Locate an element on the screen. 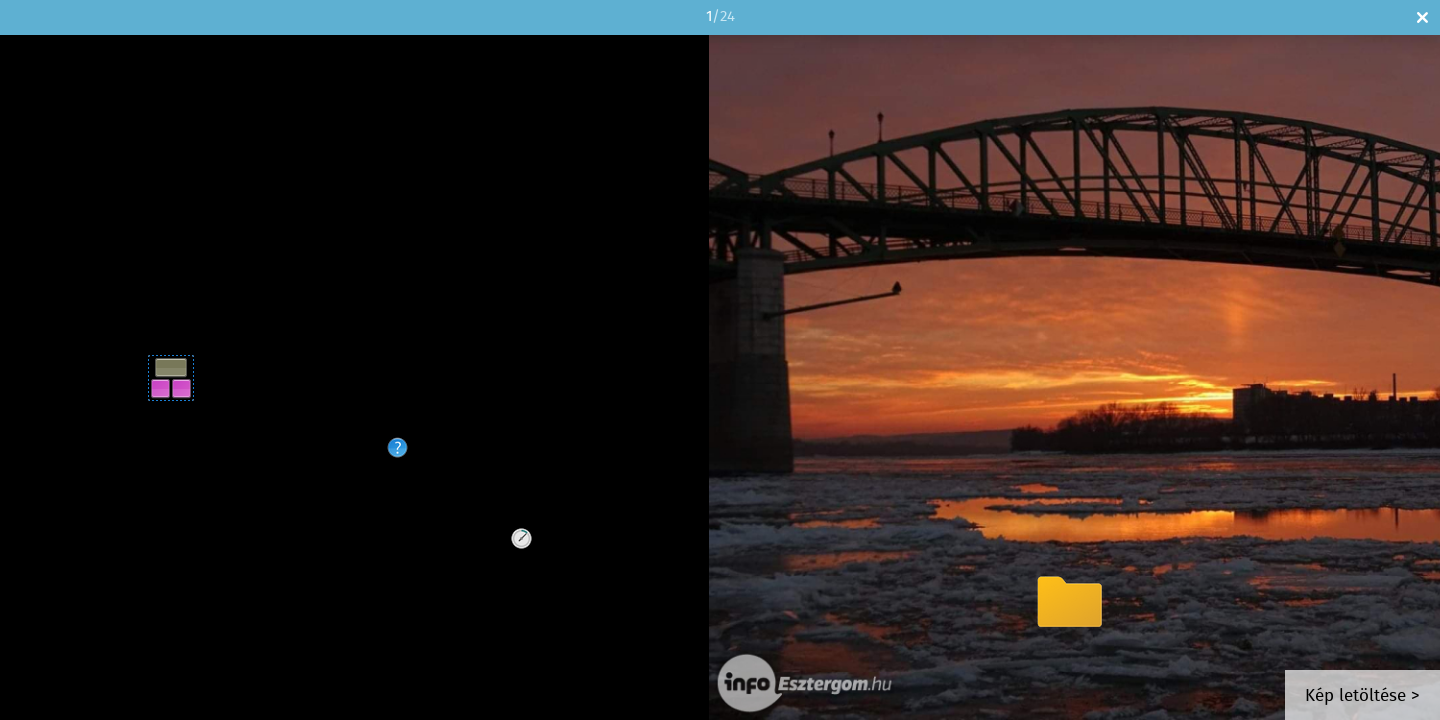 The image size is (1440, 720). access help documentation is located at coordinates (397, 447).